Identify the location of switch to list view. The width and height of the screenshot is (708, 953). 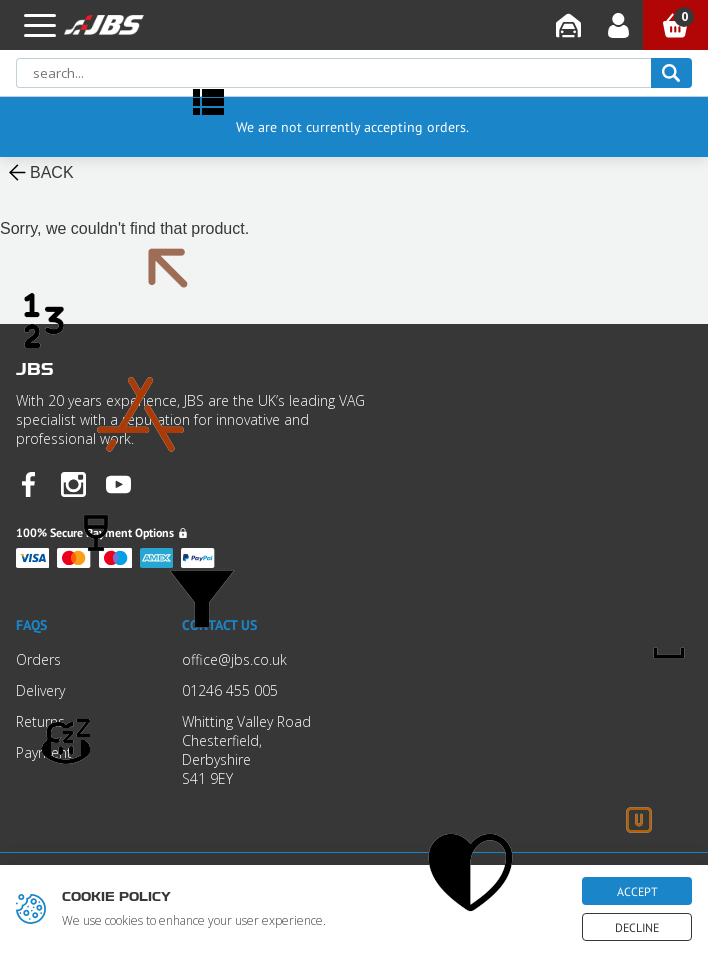
(209, 102).